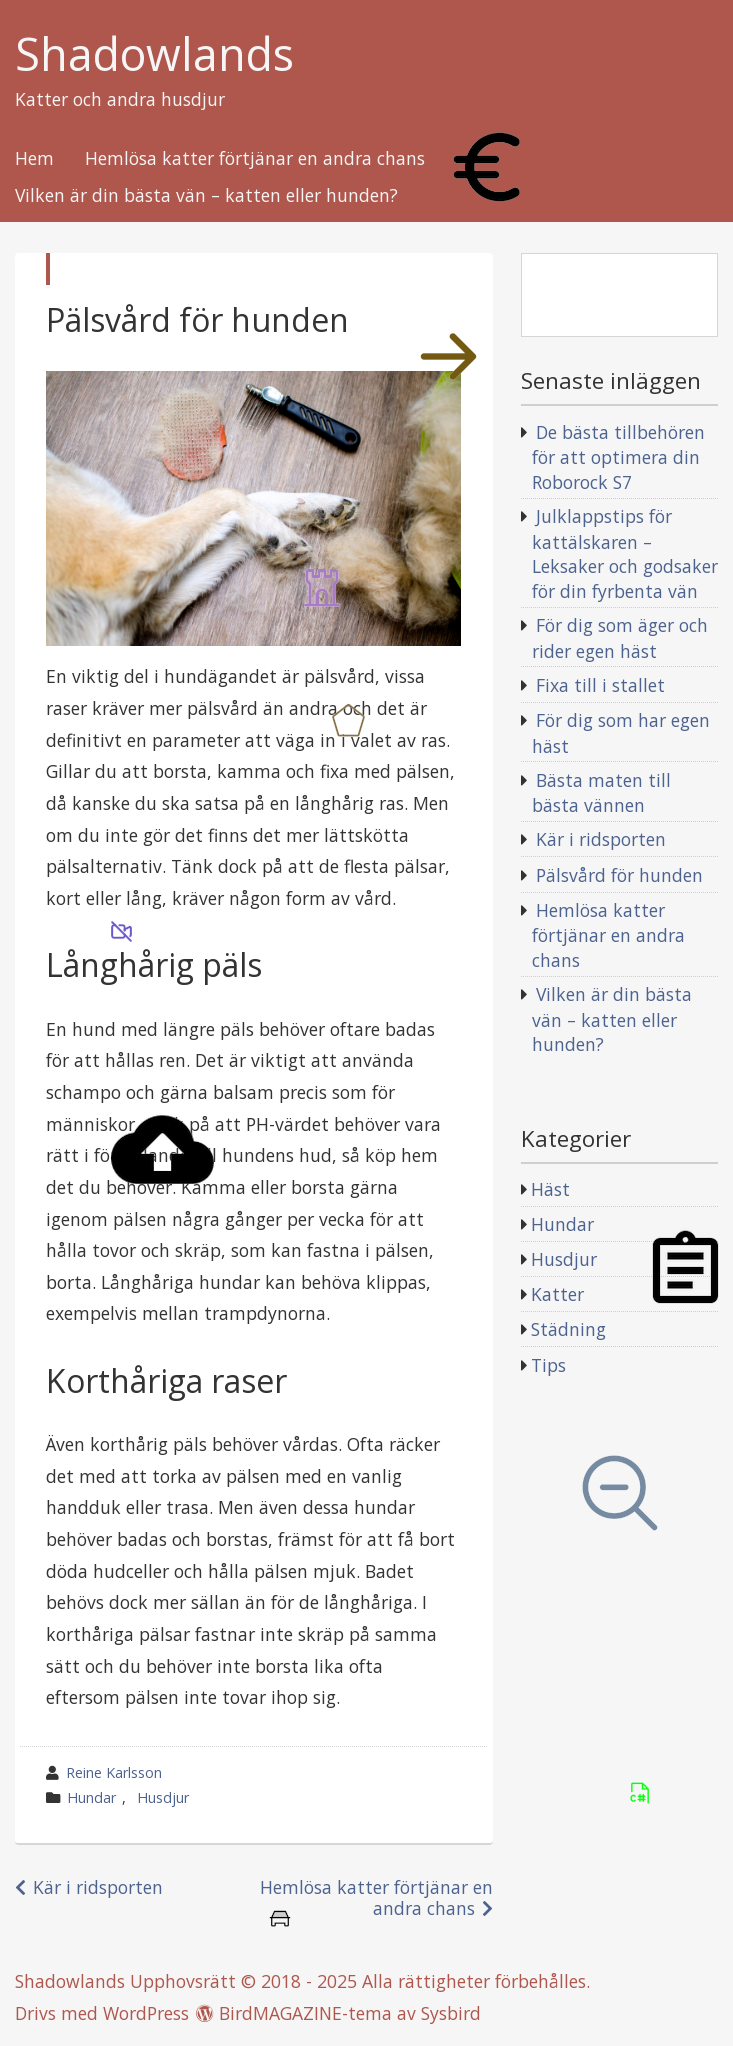 This screenshot has height=2046, width=733. Describe the element at coordinates (448, 356) in the screenshot. I see `proceed to the next step` at that location.